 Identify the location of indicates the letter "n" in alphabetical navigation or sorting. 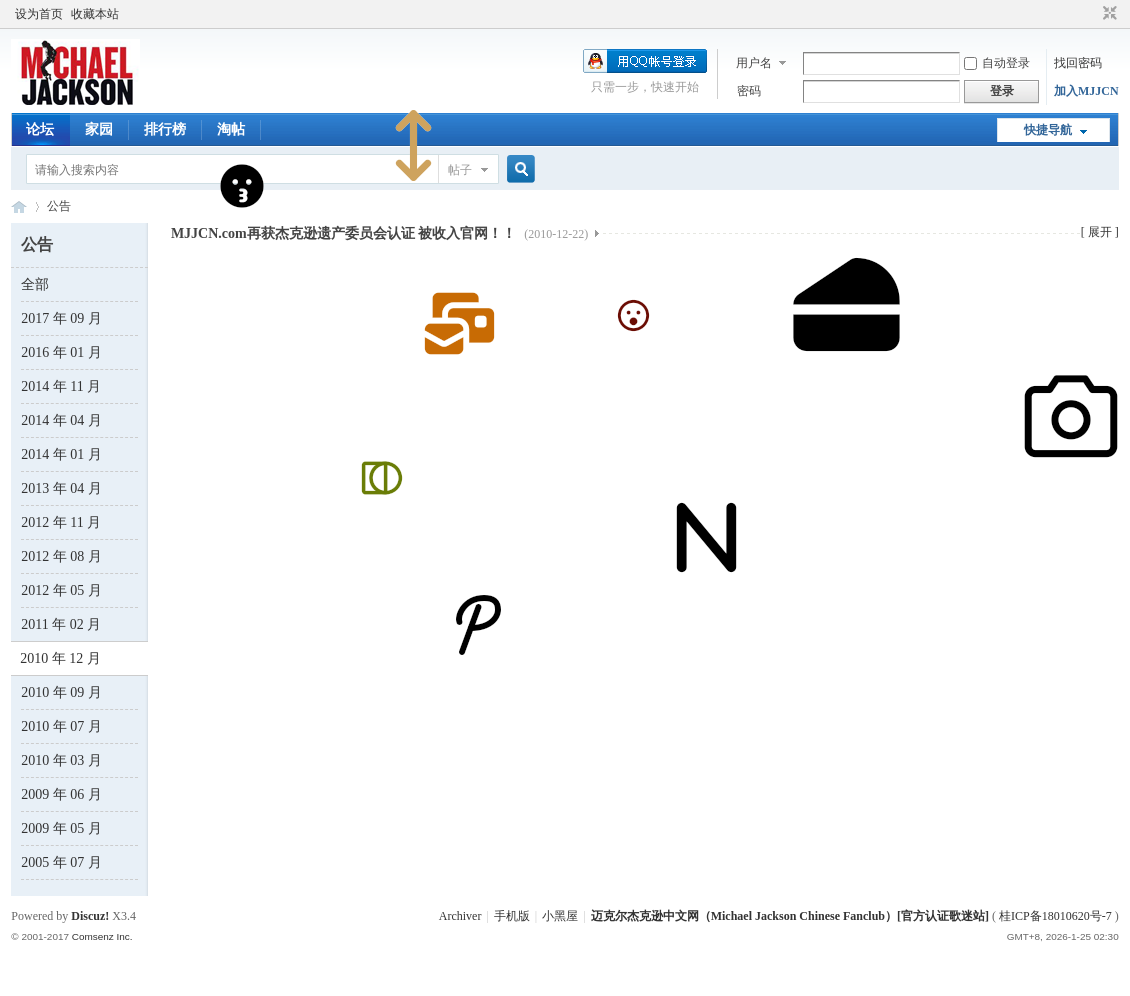
(706, 537).